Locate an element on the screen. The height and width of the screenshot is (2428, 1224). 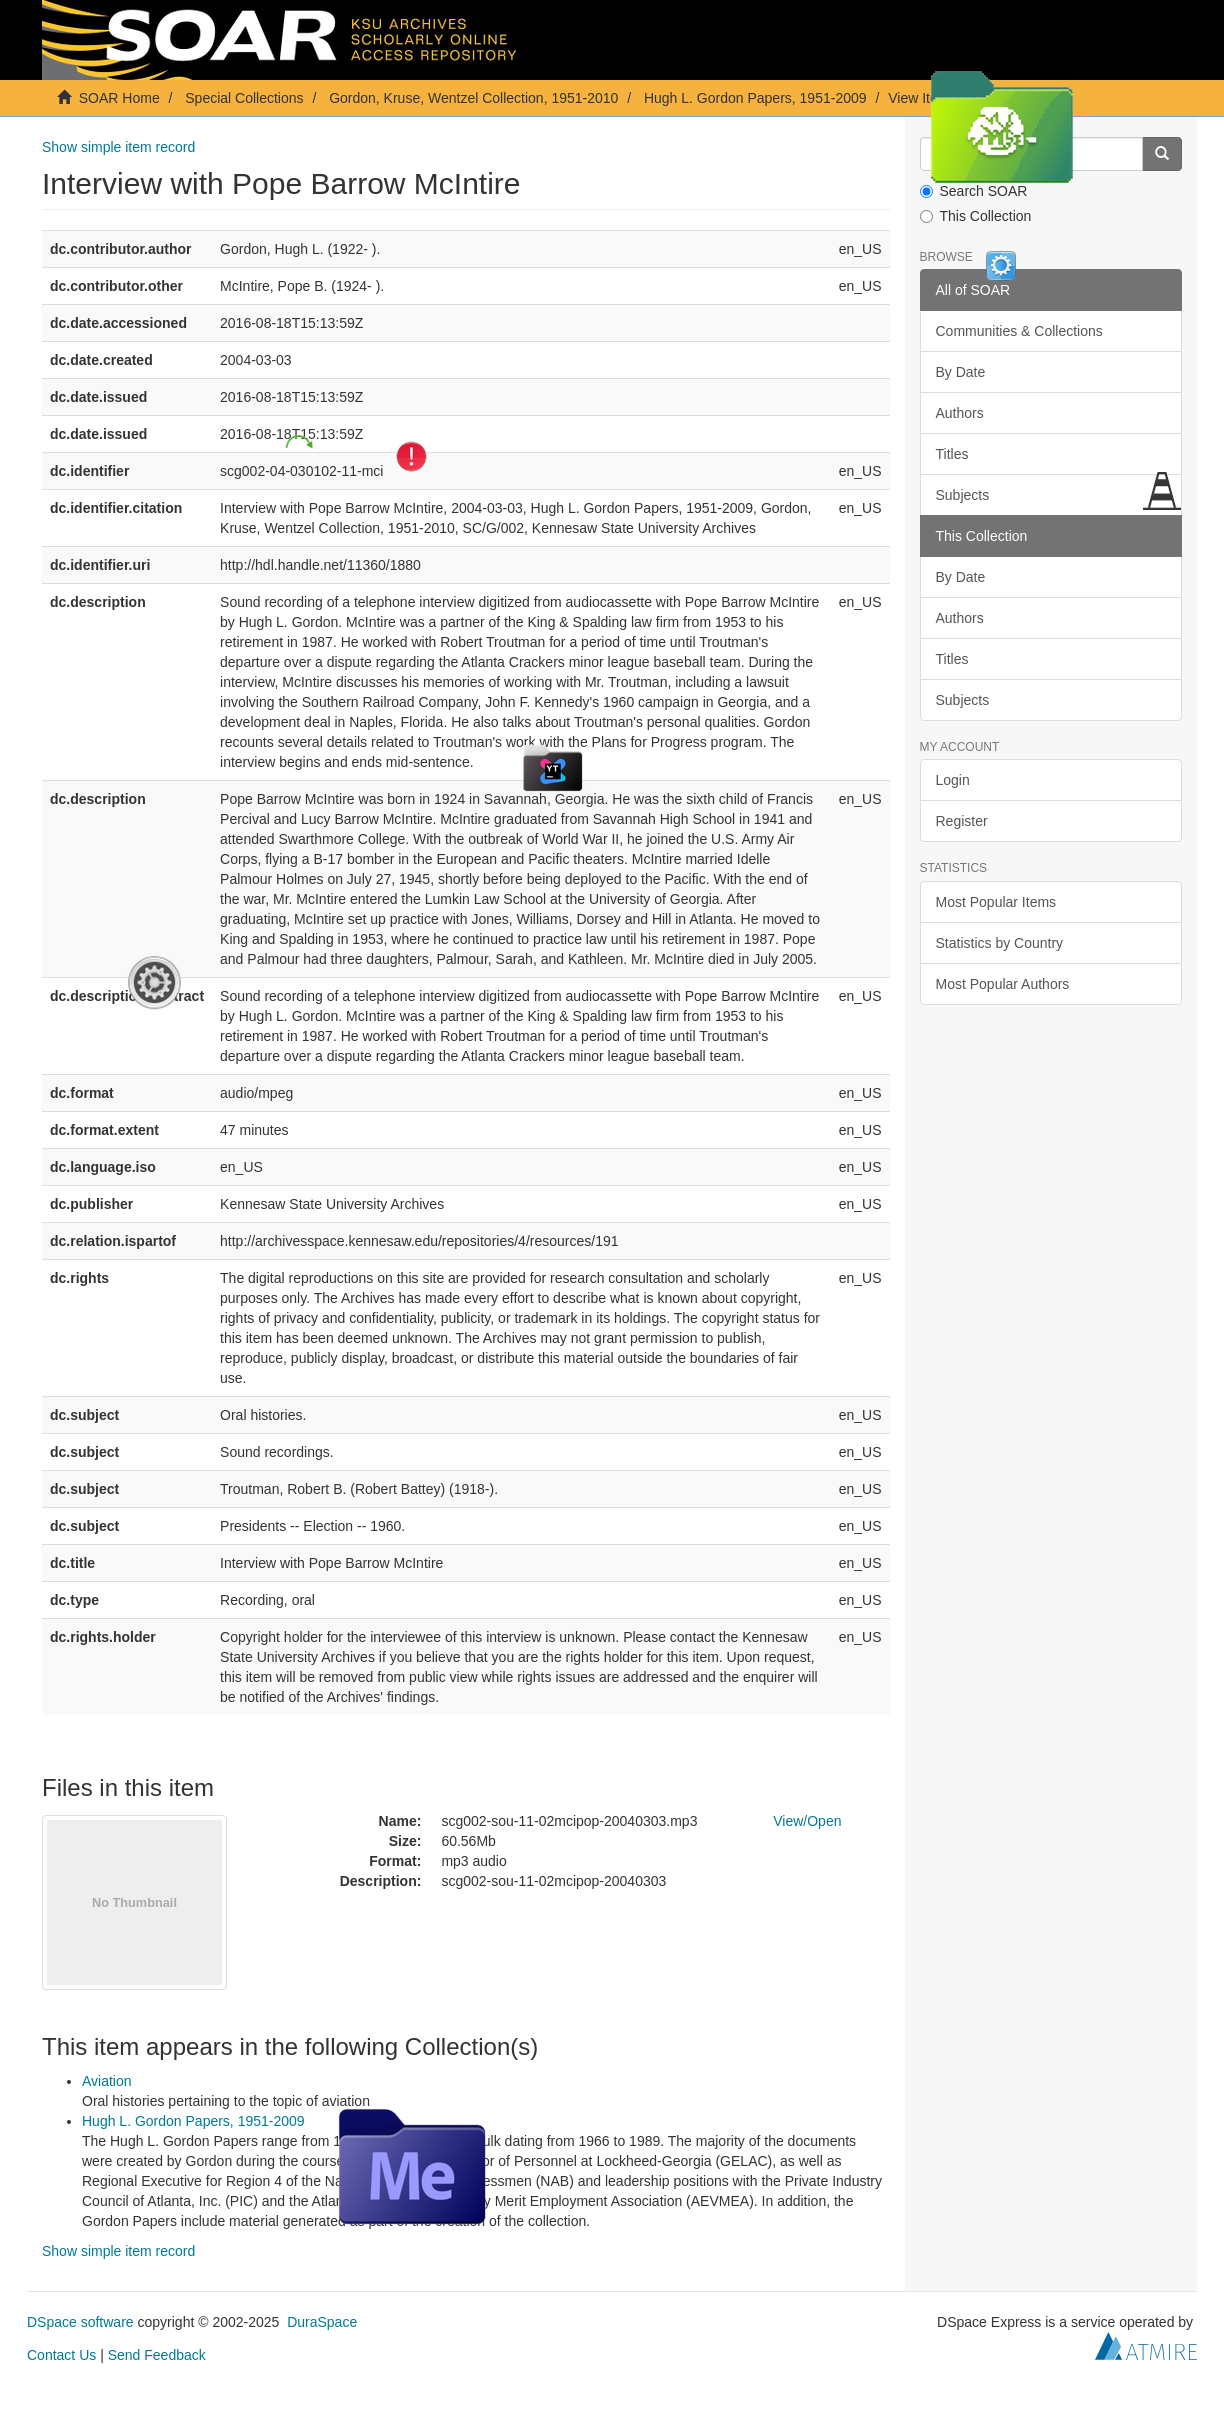
open VLC media player is located at coordinates (1162, 491).